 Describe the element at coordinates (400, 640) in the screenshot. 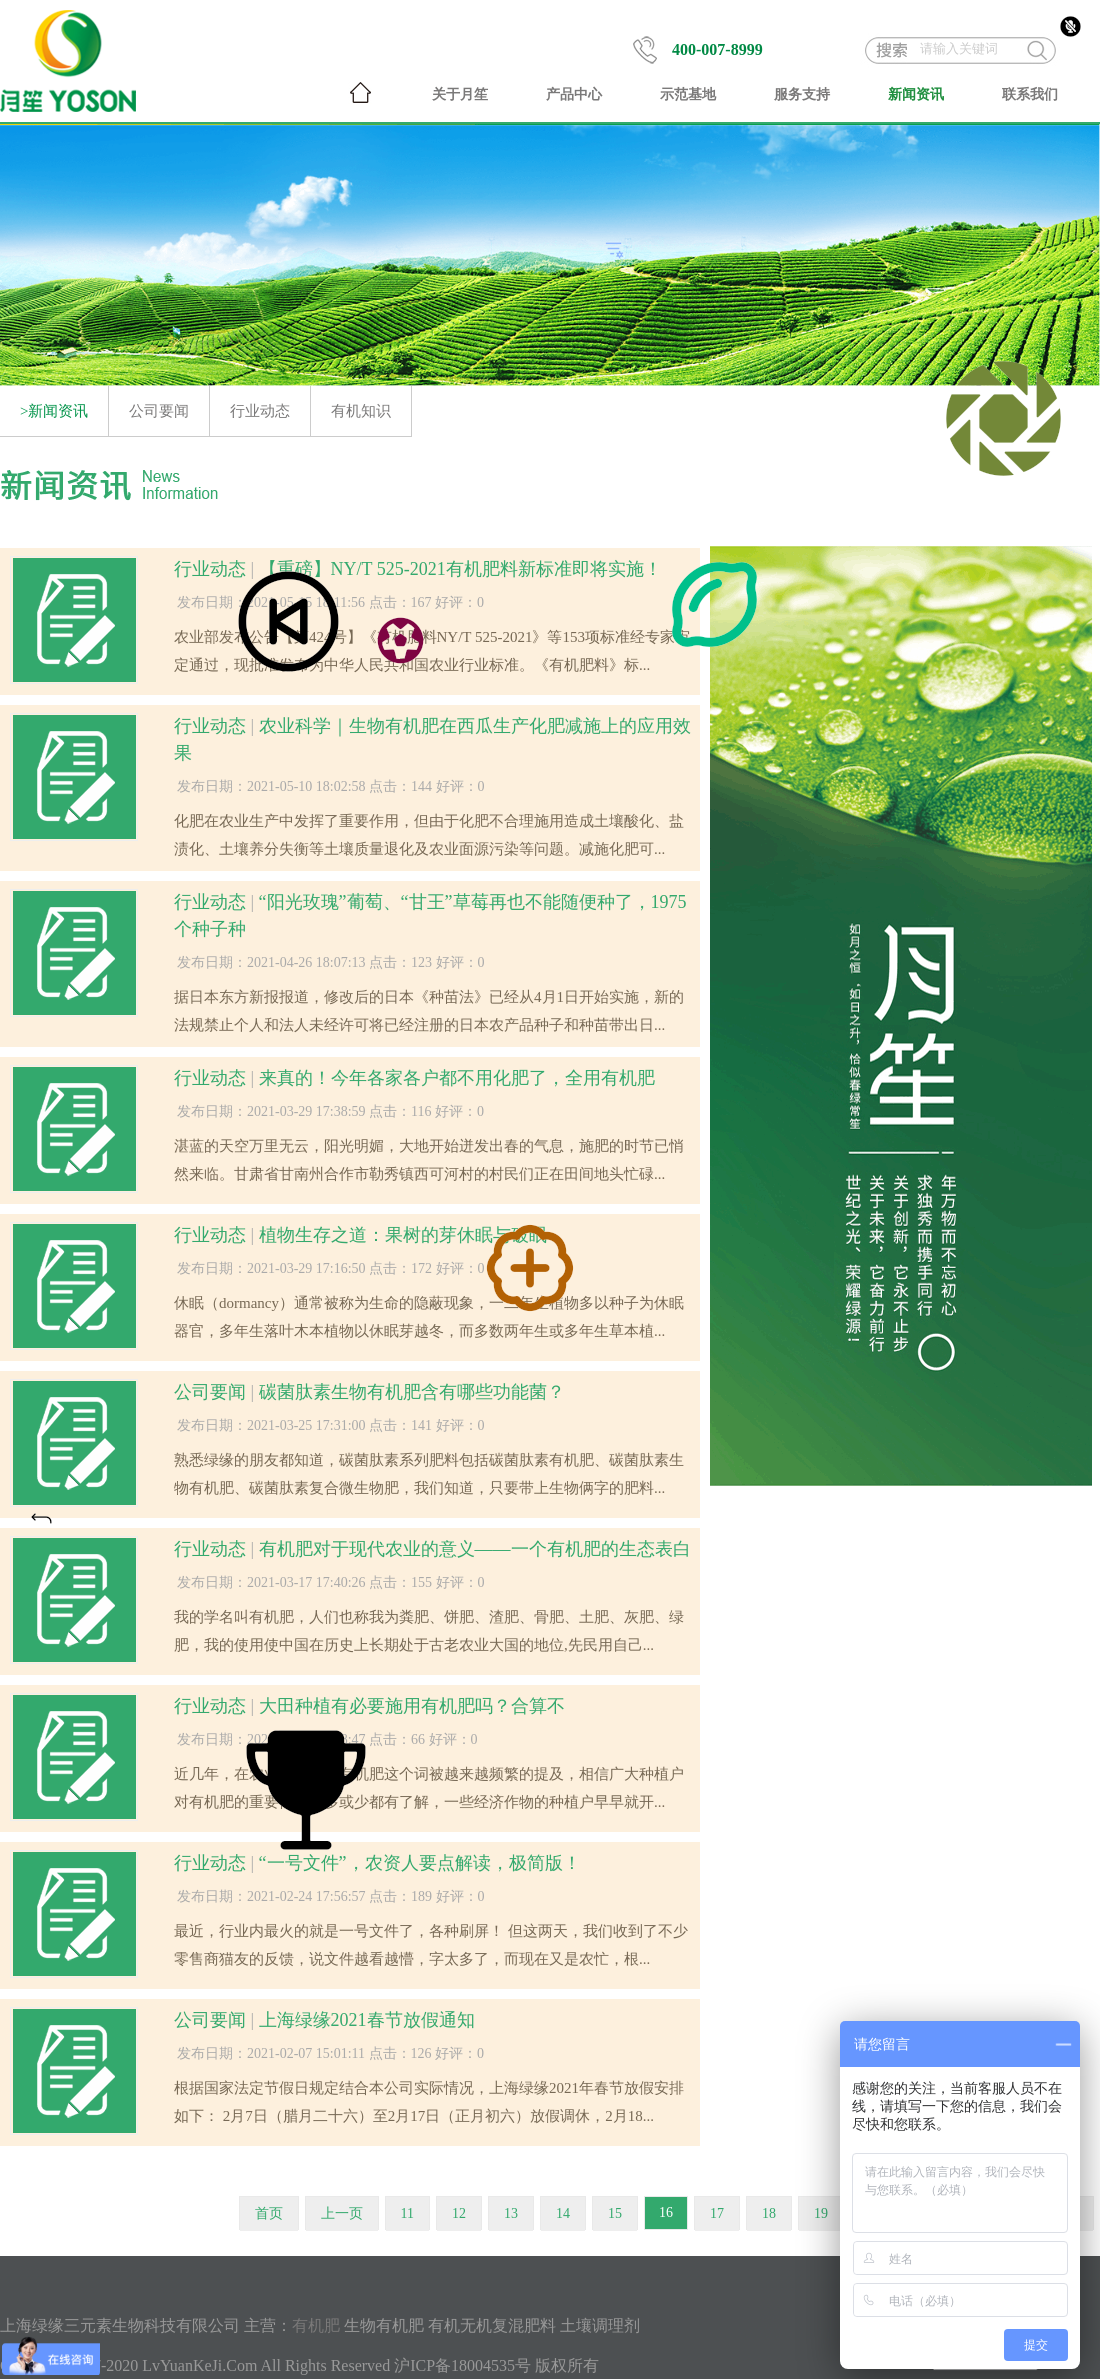

I see `access sports or soccer-related content` at that location.